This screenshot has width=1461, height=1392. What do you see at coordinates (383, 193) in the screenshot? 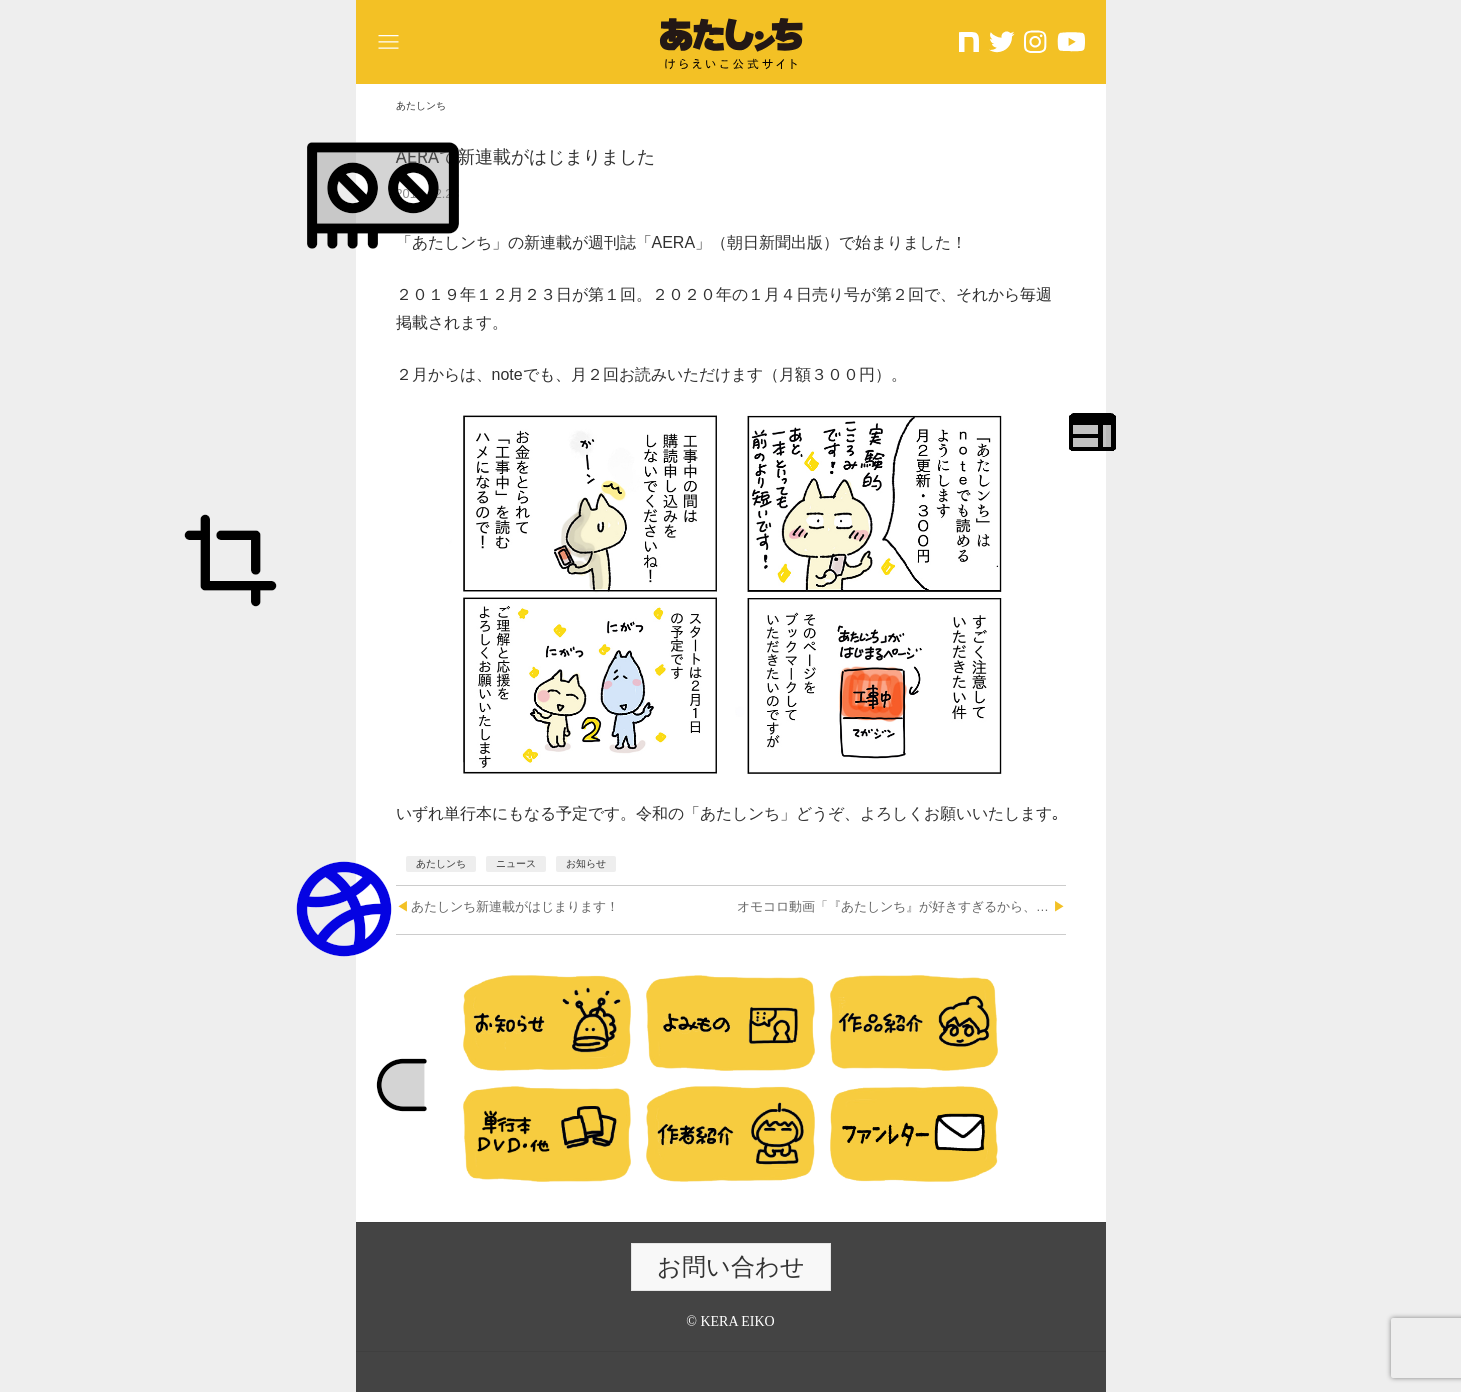
I see `view graphics card or GPU information` at bounding box center [383, 193].